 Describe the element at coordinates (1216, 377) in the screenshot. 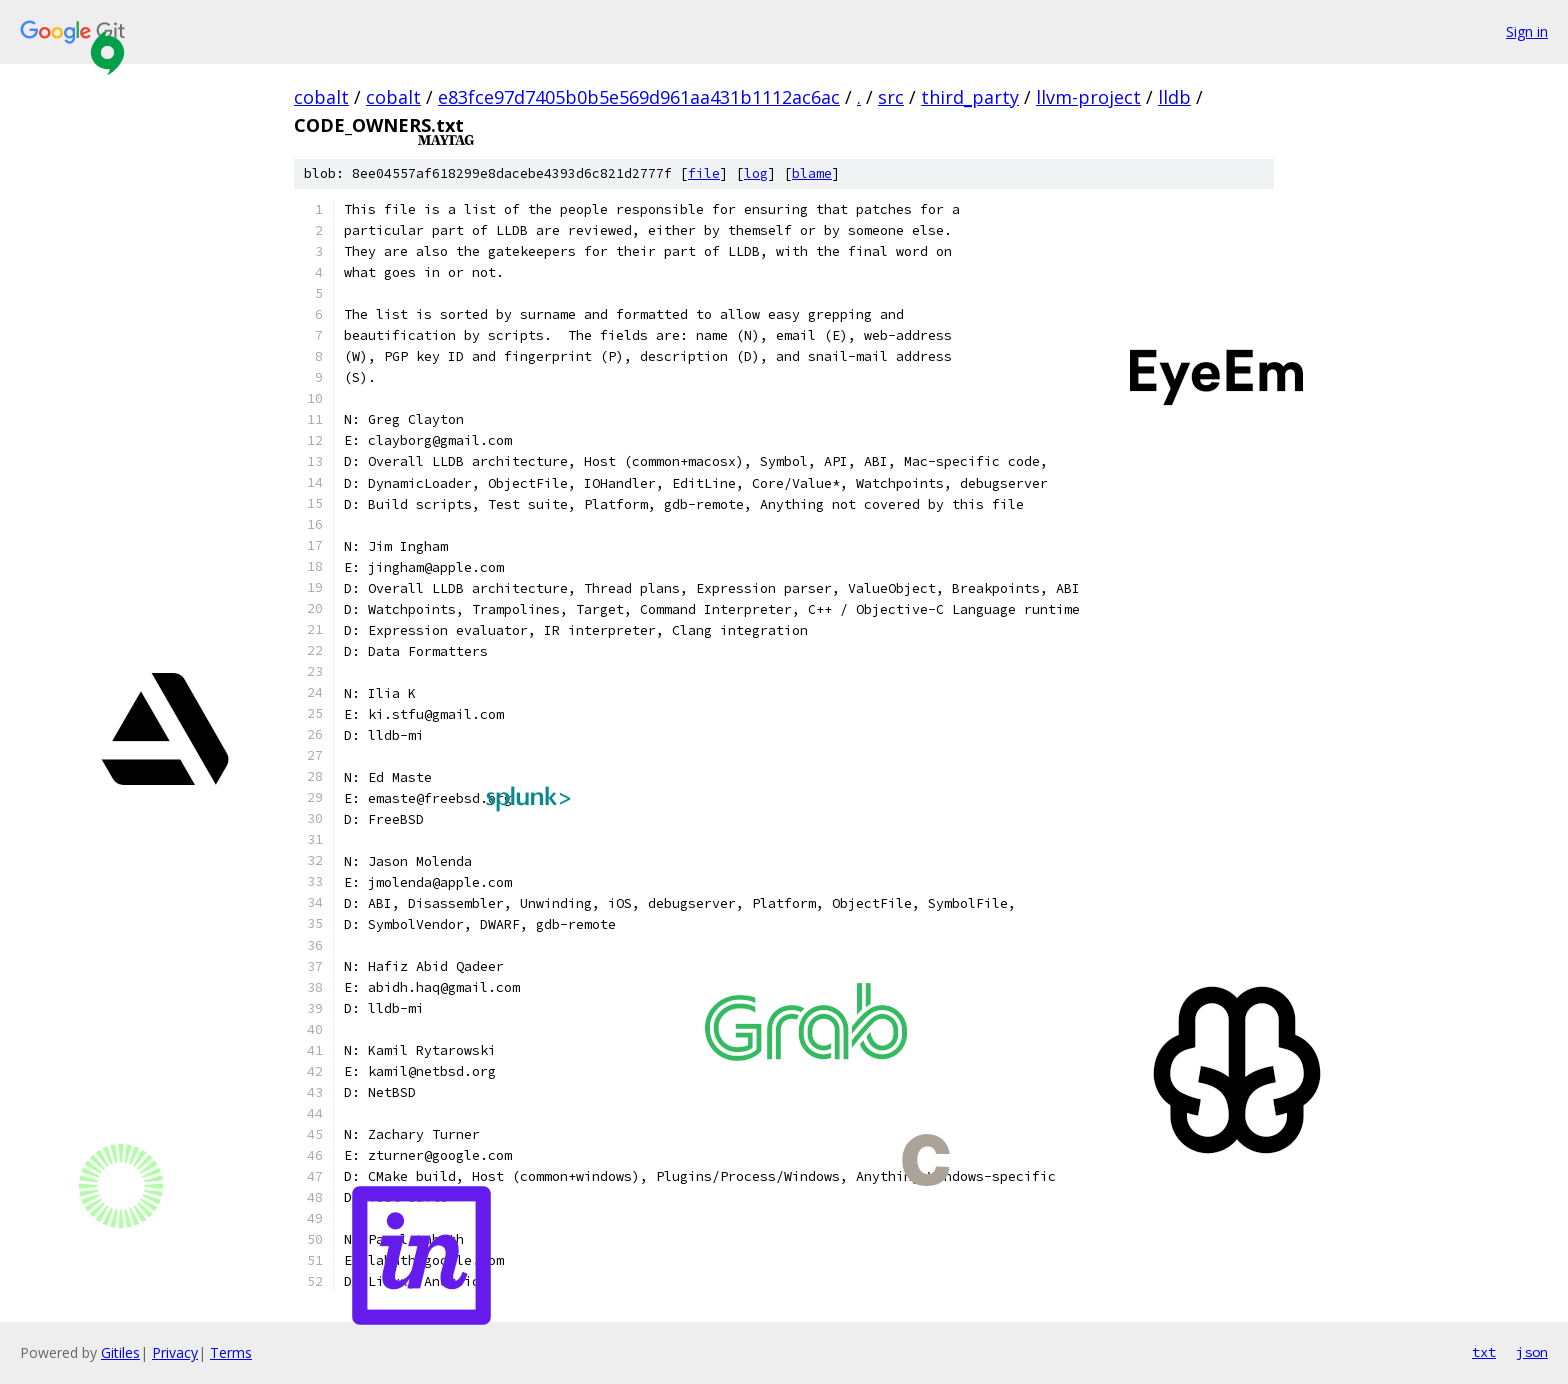

I see `open the EyeEm photography app` at that location.